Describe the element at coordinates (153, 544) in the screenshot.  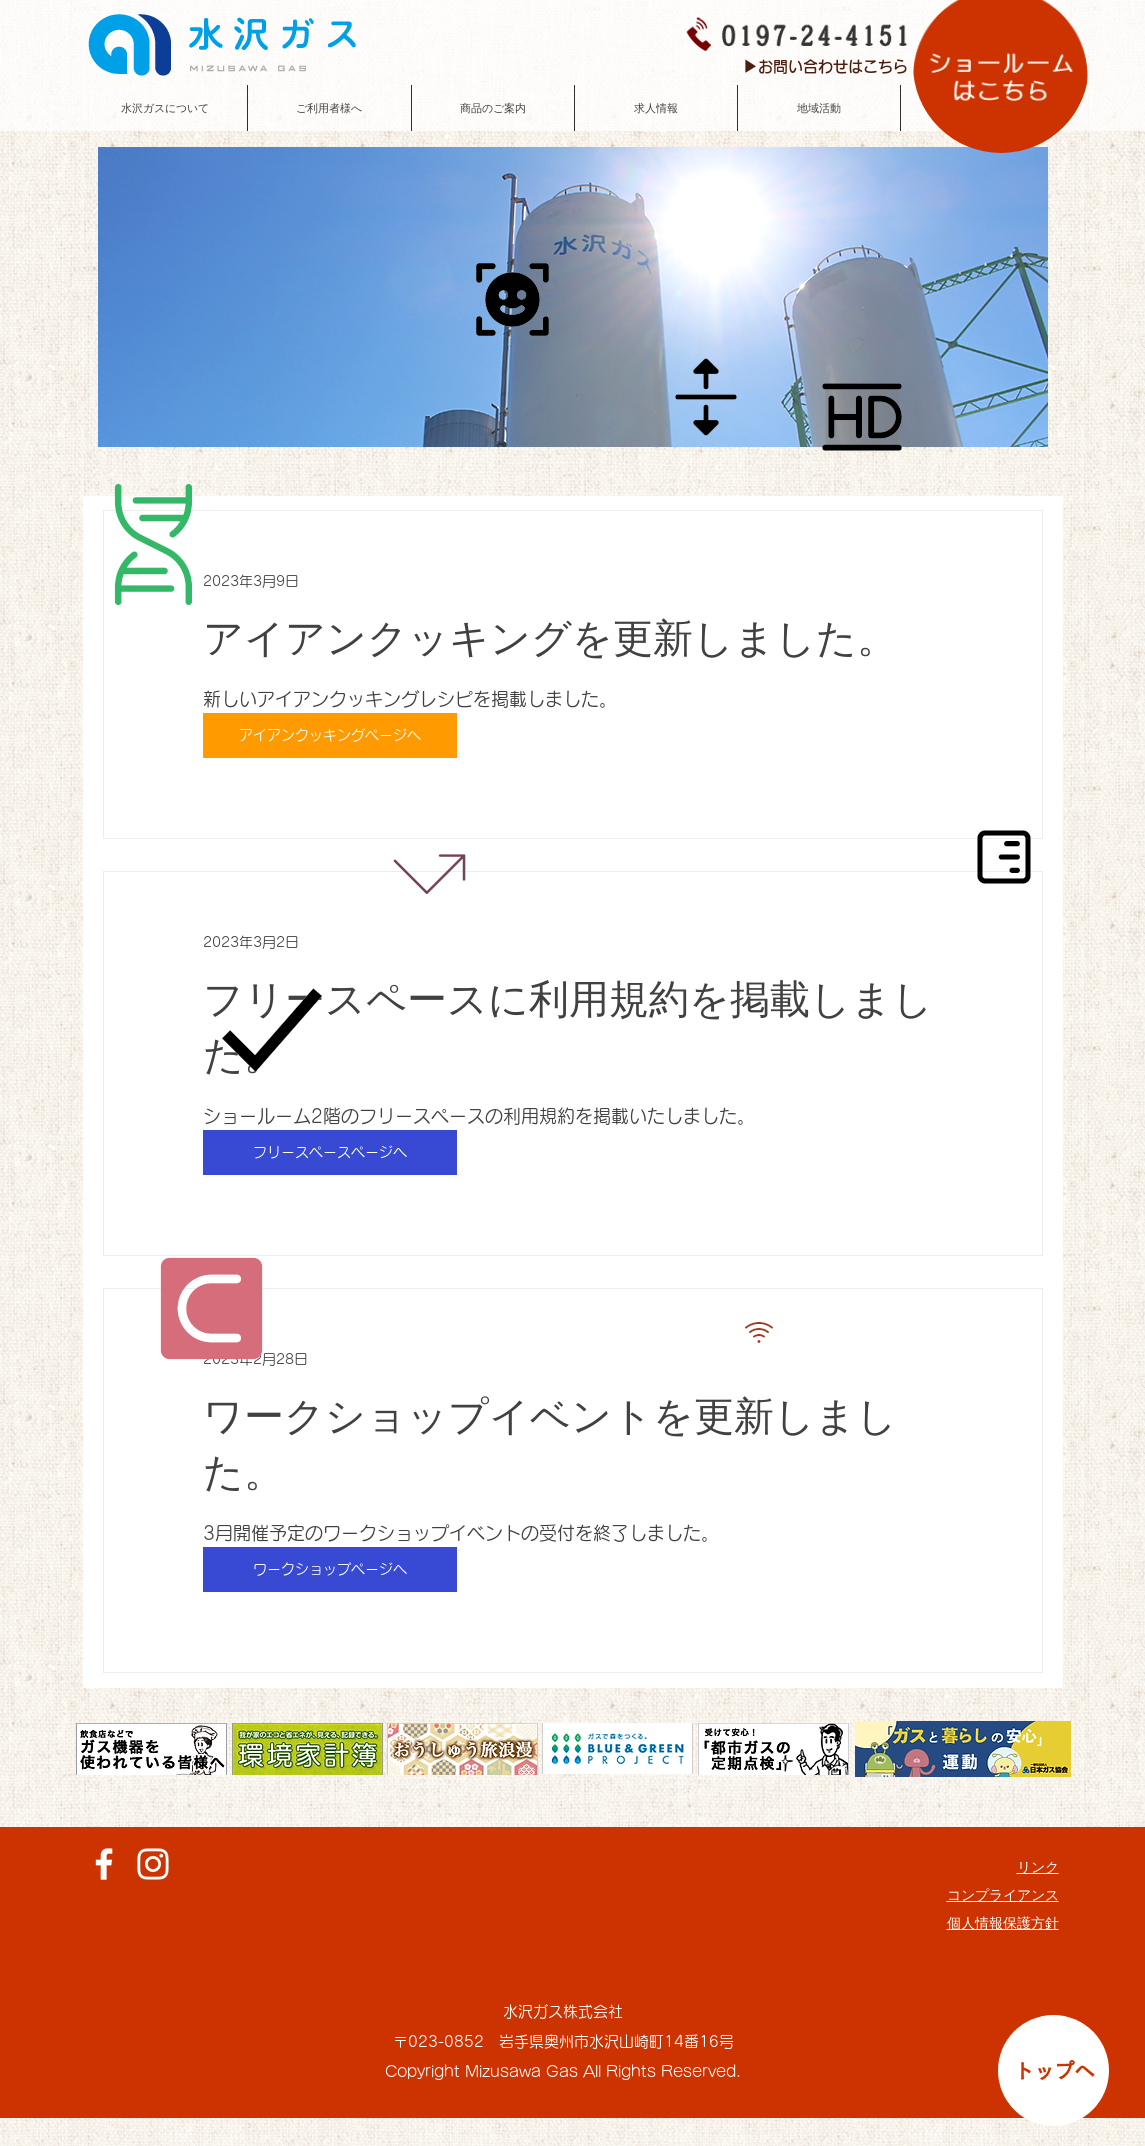
I see `access genetics or DNA-related features` at that location.